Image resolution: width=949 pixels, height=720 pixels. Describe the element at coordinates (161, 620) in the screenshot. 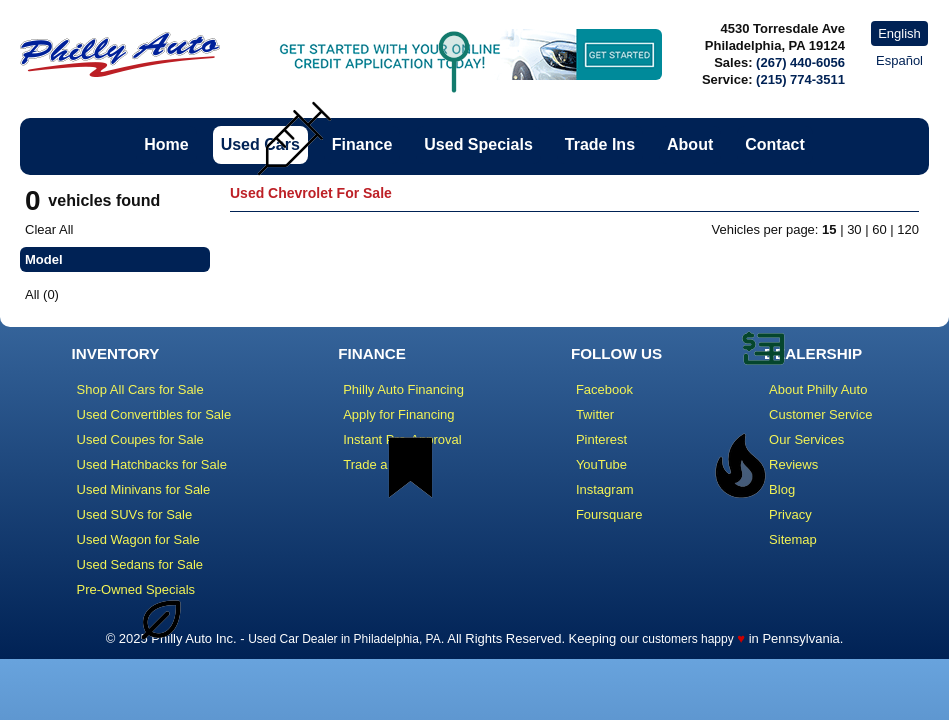

I see `indicates eco-friendly or sustainable option` at that location.